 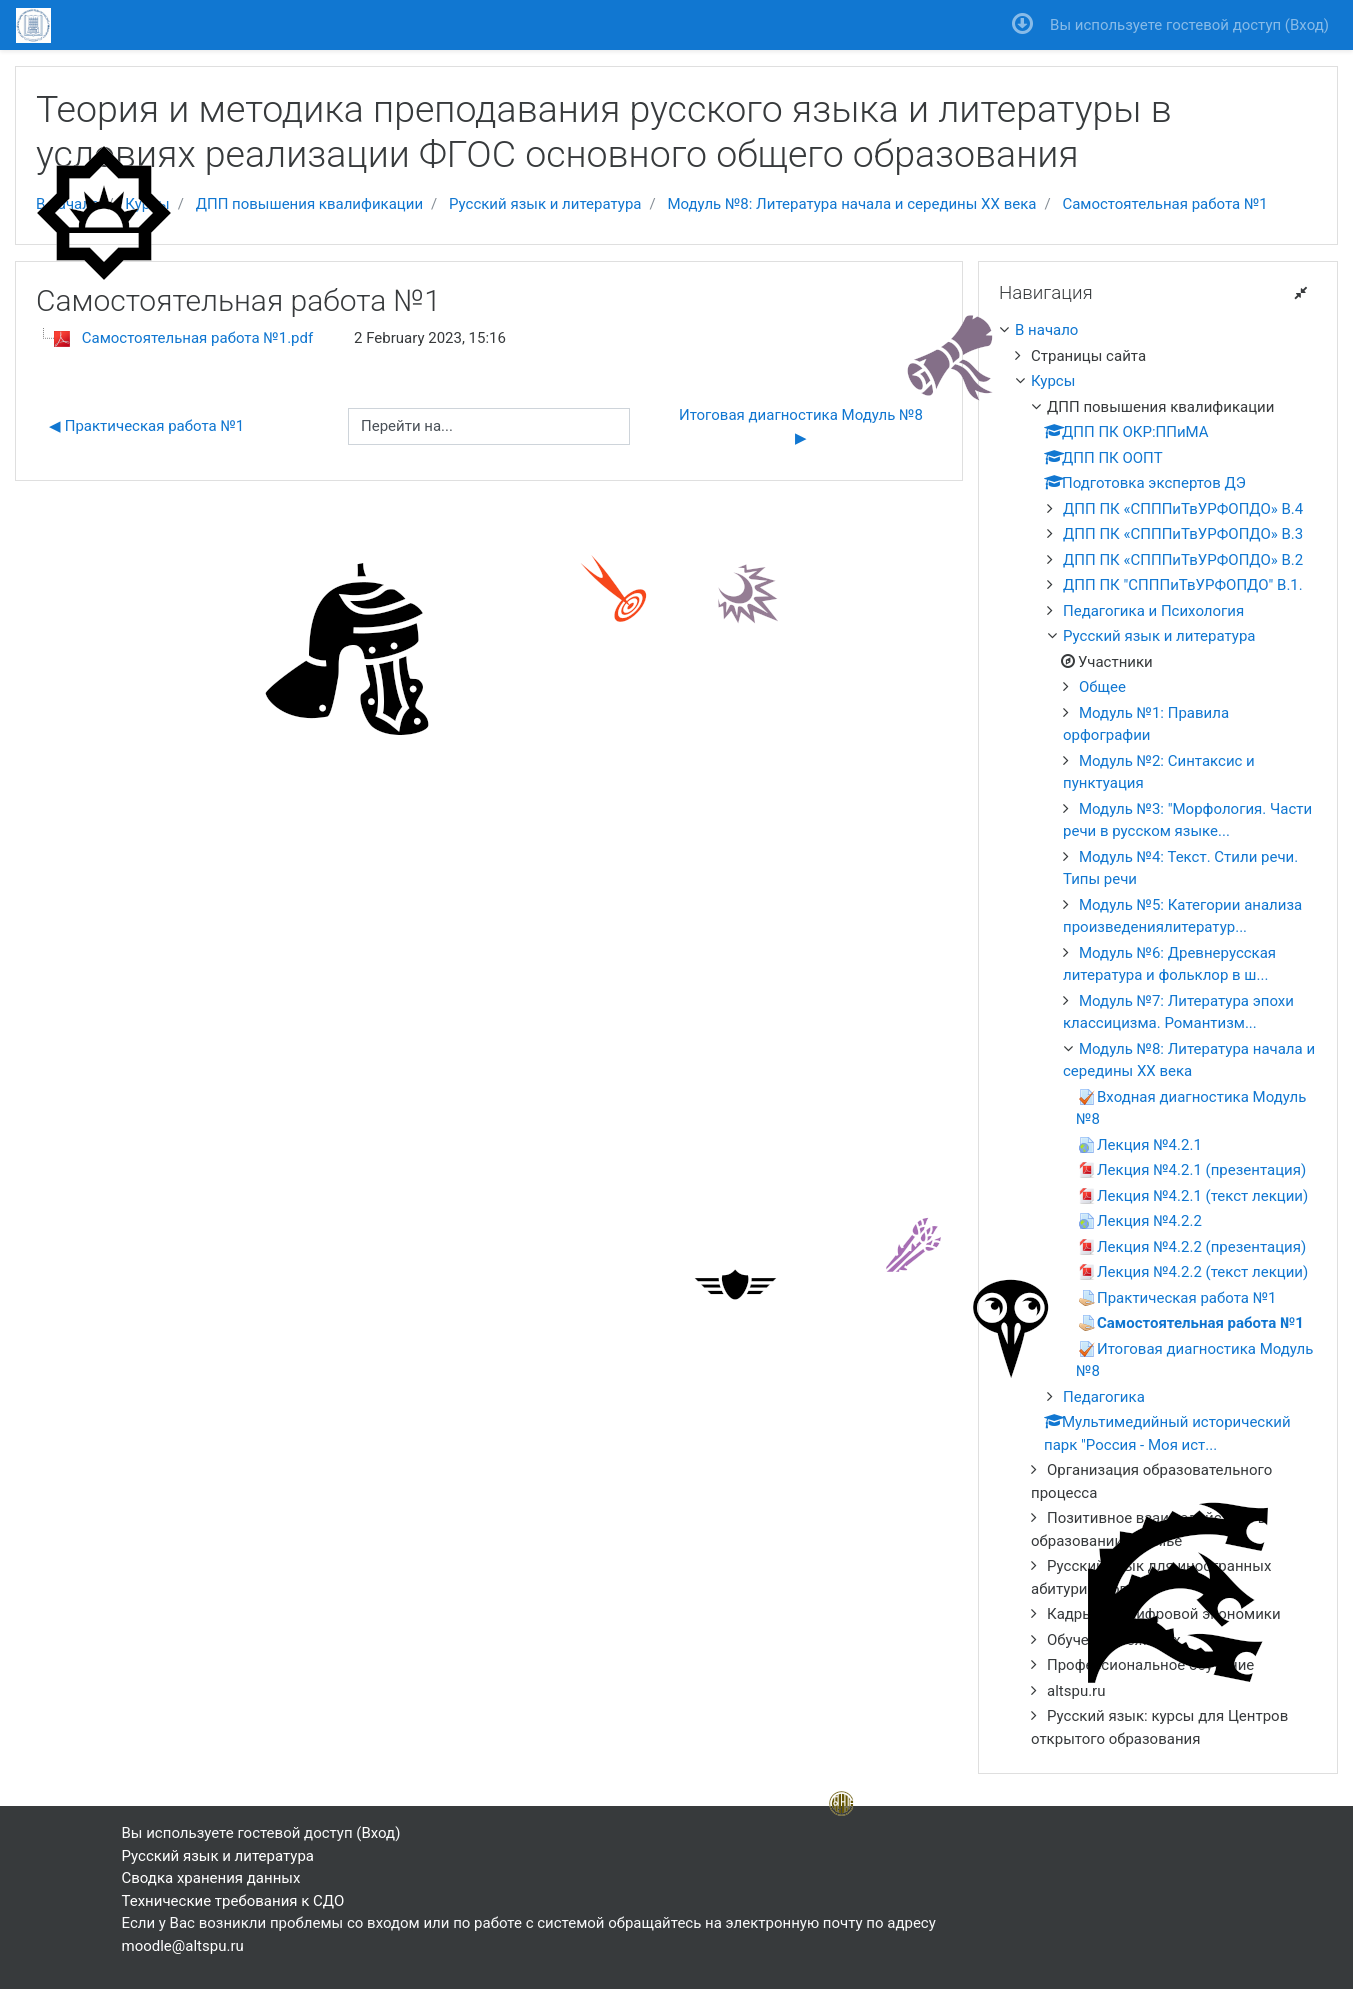 What do you see at coordinates (612, 588) in the screenshot?
I see `indicates accurate shot or precision achieved` at bounding box center [612, 588].